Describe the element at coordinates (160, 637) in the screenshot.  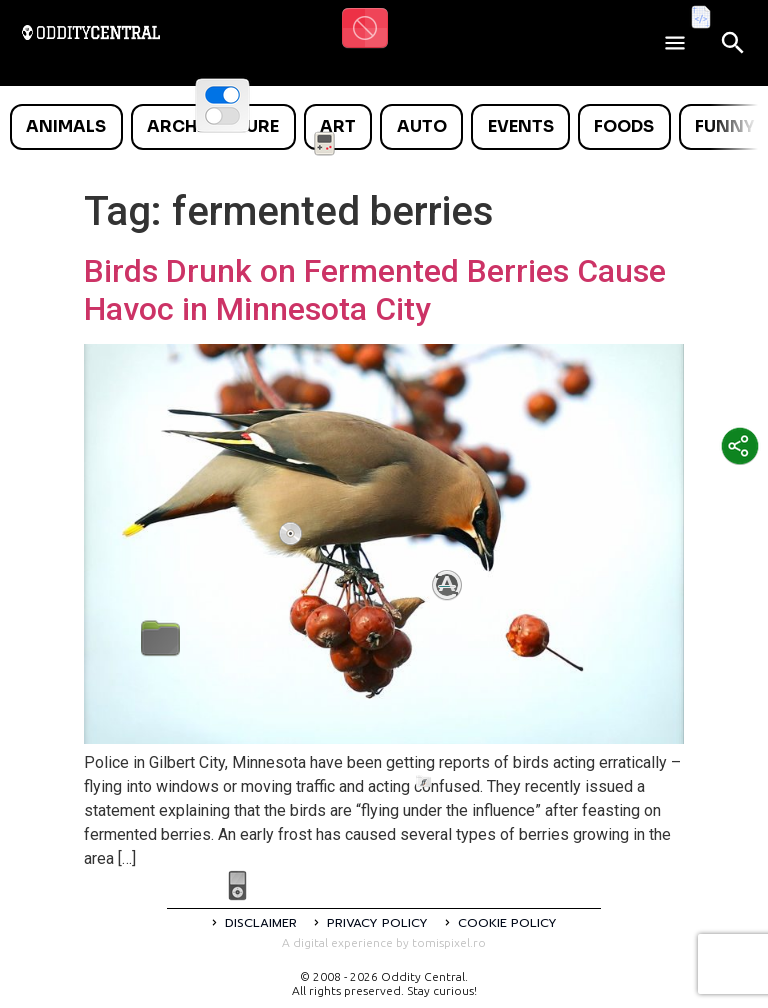
I see `access a remote or network folder` at that location.